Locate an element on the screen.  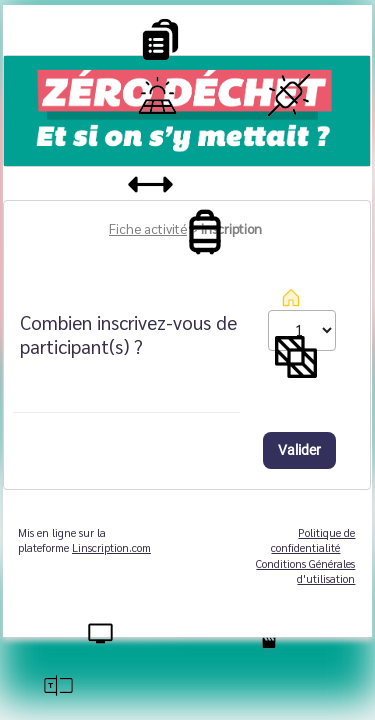
access travel or trip information is located at coordinates (205, 232).